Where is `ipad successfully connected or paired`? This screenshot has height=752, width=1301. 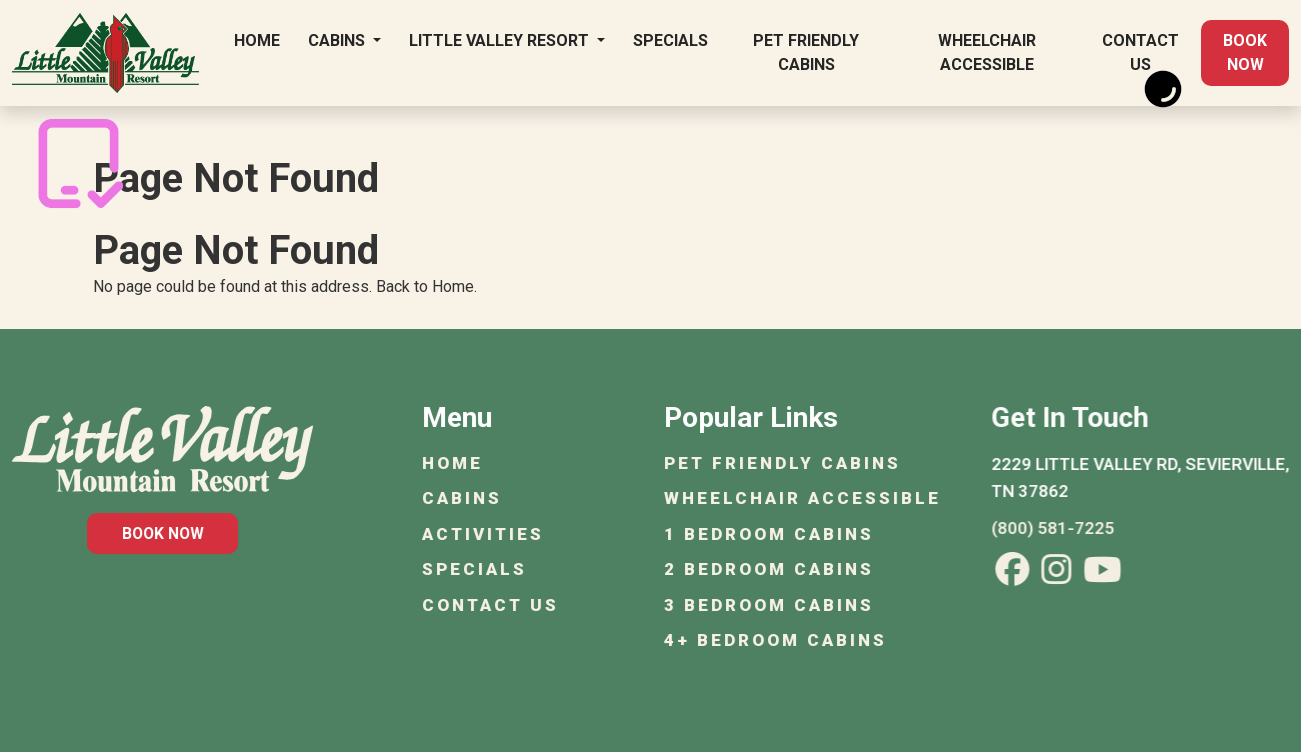 ipad successfully connected or paired is located at coordinates (78, 163).